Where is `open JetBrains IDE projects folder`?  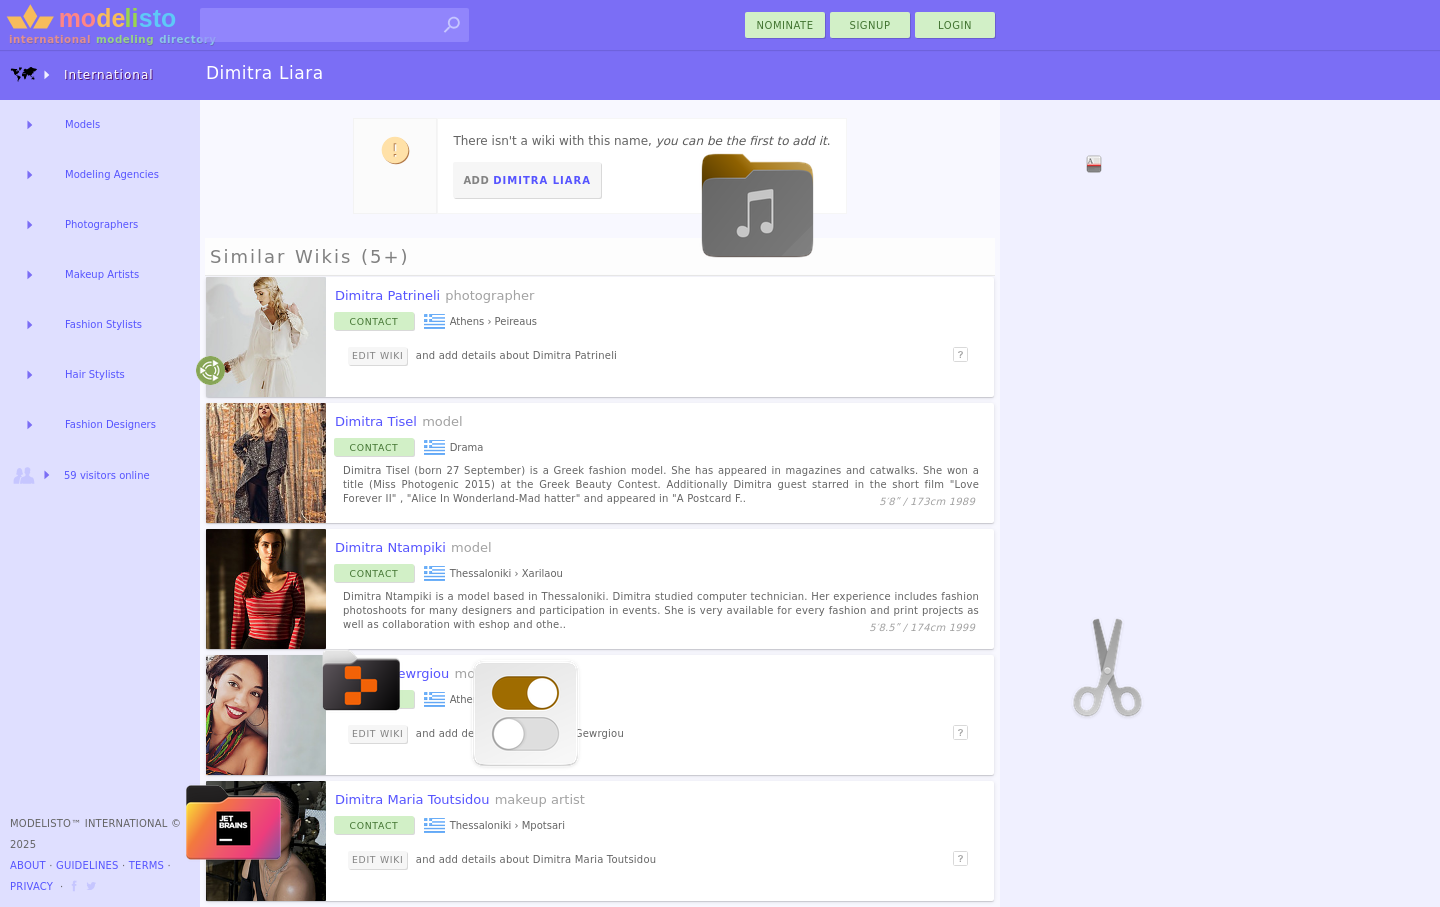 open JetBrains IDE projects folder is located at coordinates (233, 825).